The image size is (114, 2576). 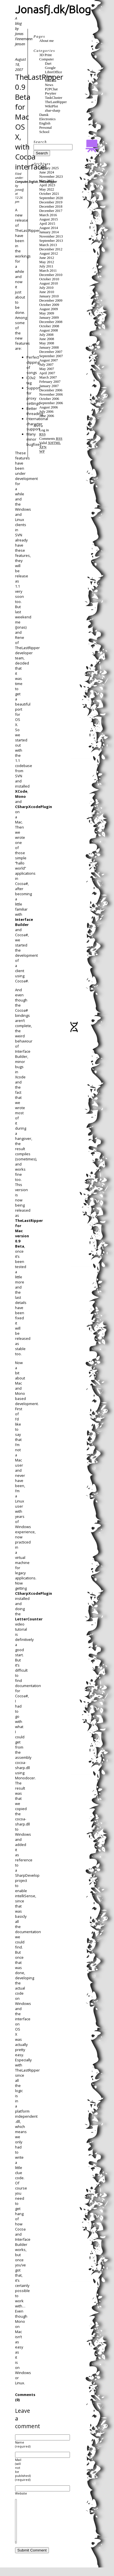 What do you see at coordinates (74, 1027) in the screenshot?
I see `access genetics or DNA-related information` at bounding box center [74, 1027].